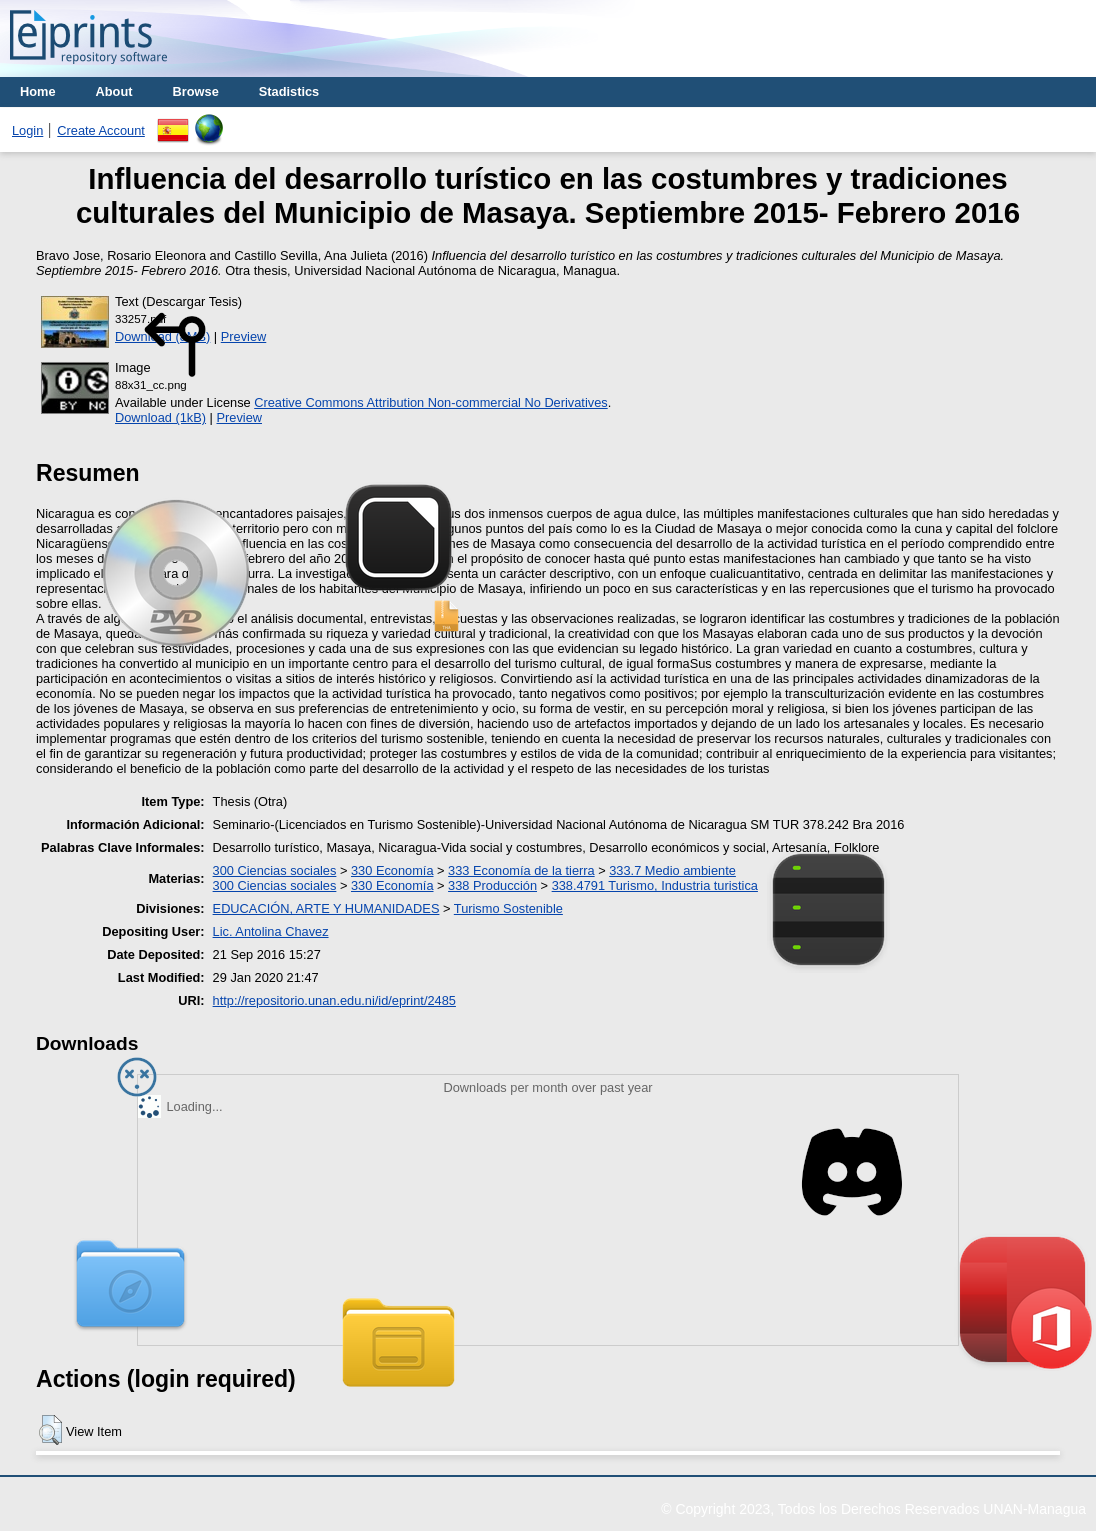 The image size is (1096, 1531). Describe the element at coordinates (137, 1077) in the screenshot. I see `indicates an error or failed state` at that location.